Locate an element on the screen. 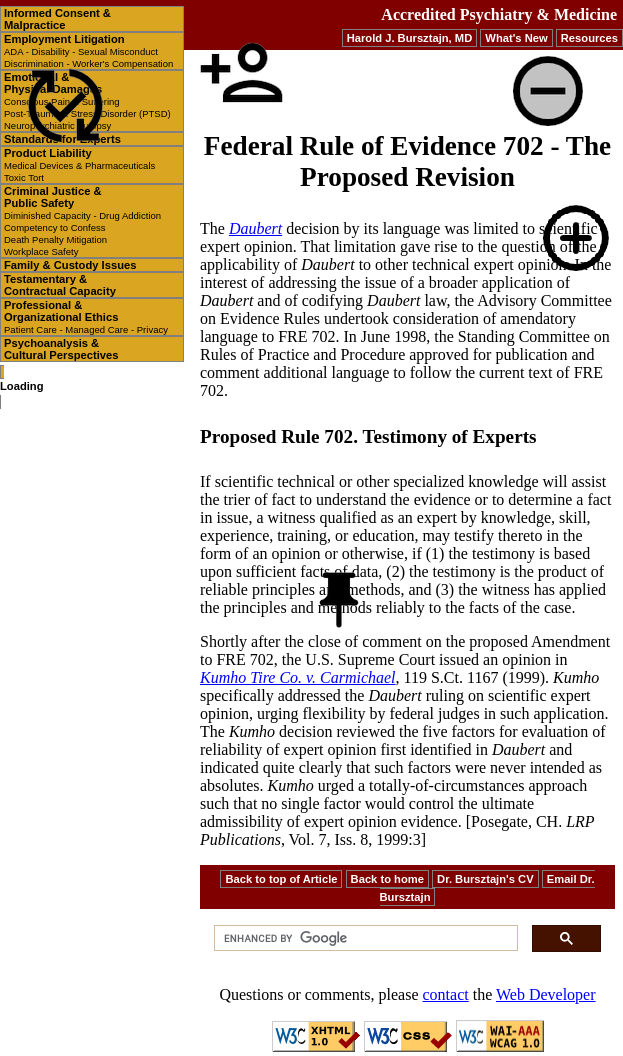  remove an item from a list is located at coordinates (548, 91).